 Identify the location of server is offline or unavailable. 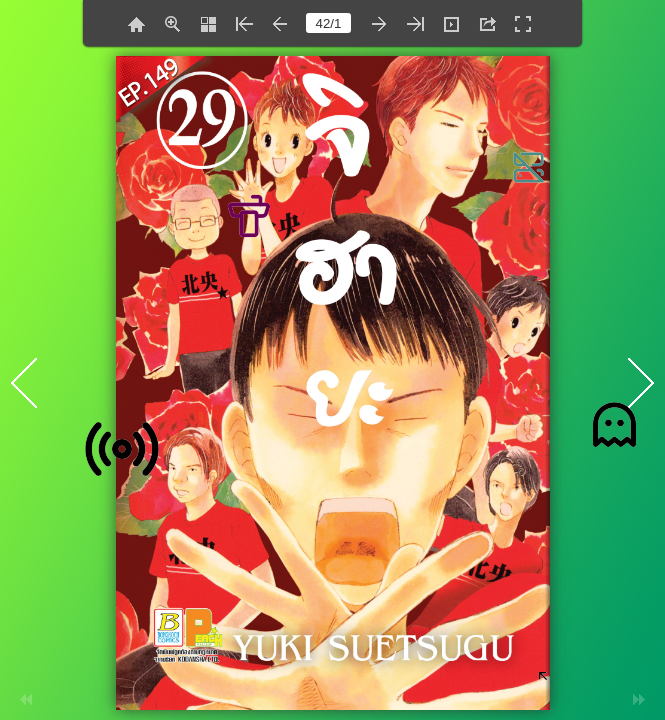
(528, 167).